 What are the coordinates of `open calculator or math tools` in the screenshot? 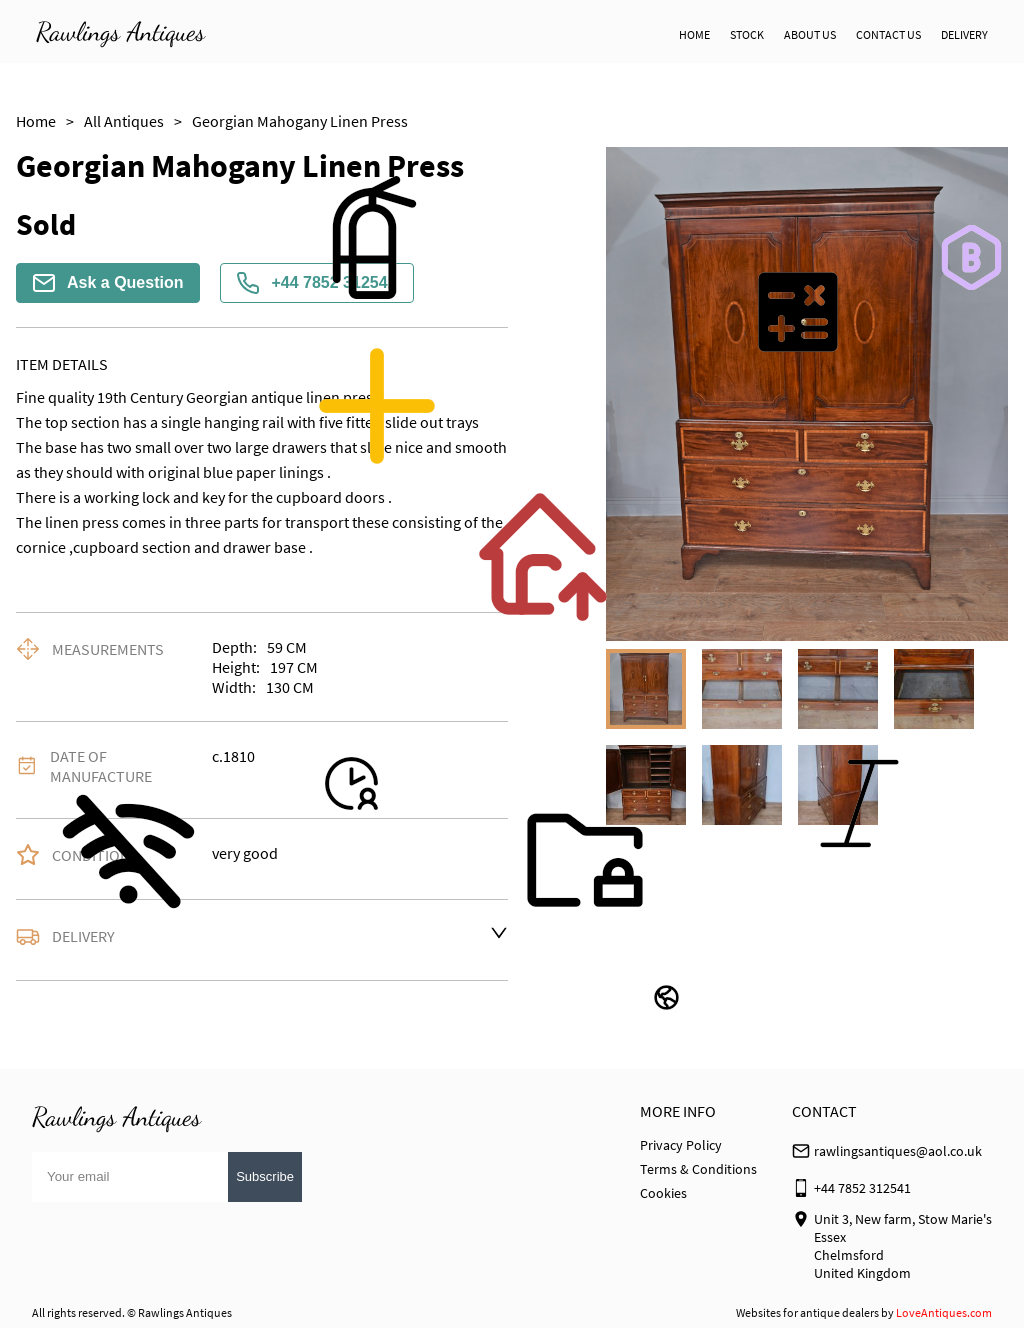 It's located at (798, 312).